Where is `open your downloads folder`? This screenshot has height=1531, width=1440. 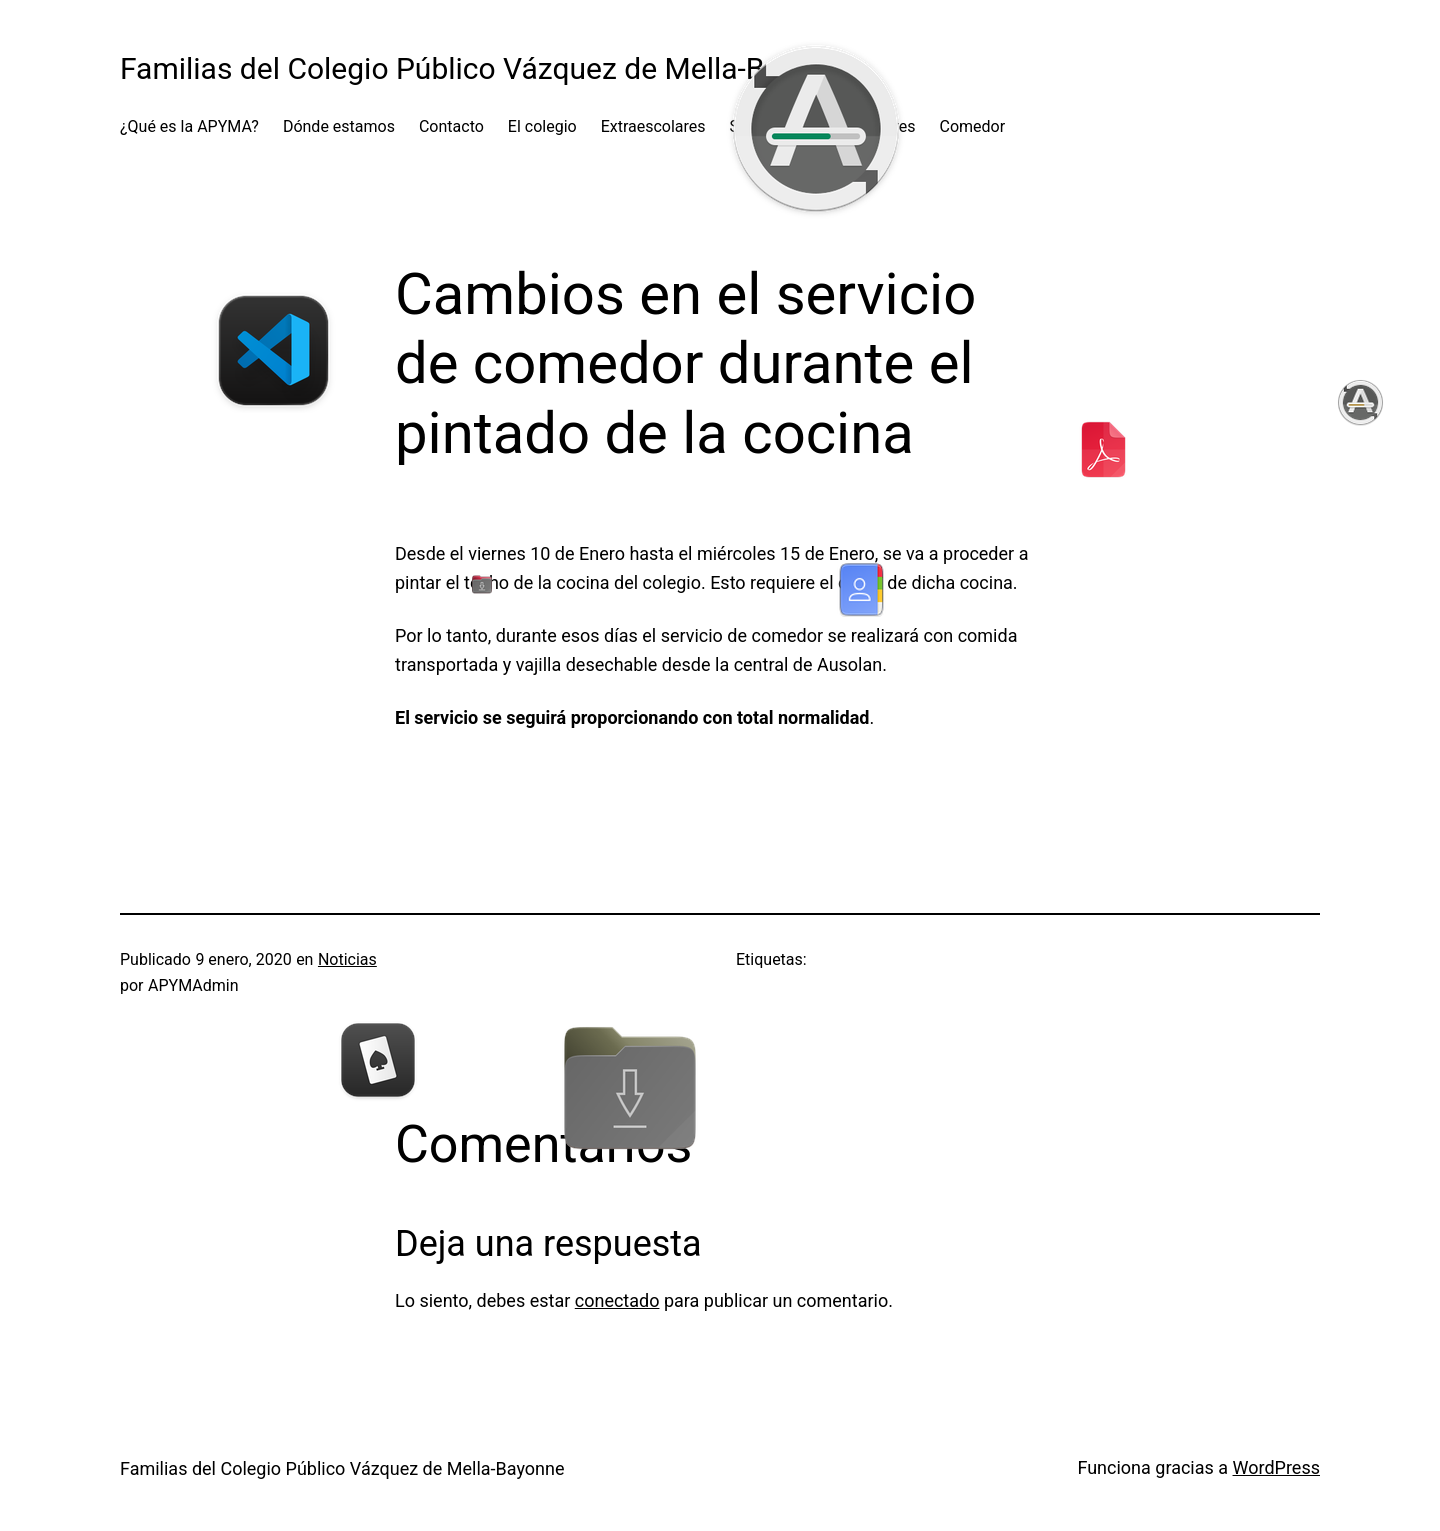
open your downloads folder is located at coordinates (630, 1088).